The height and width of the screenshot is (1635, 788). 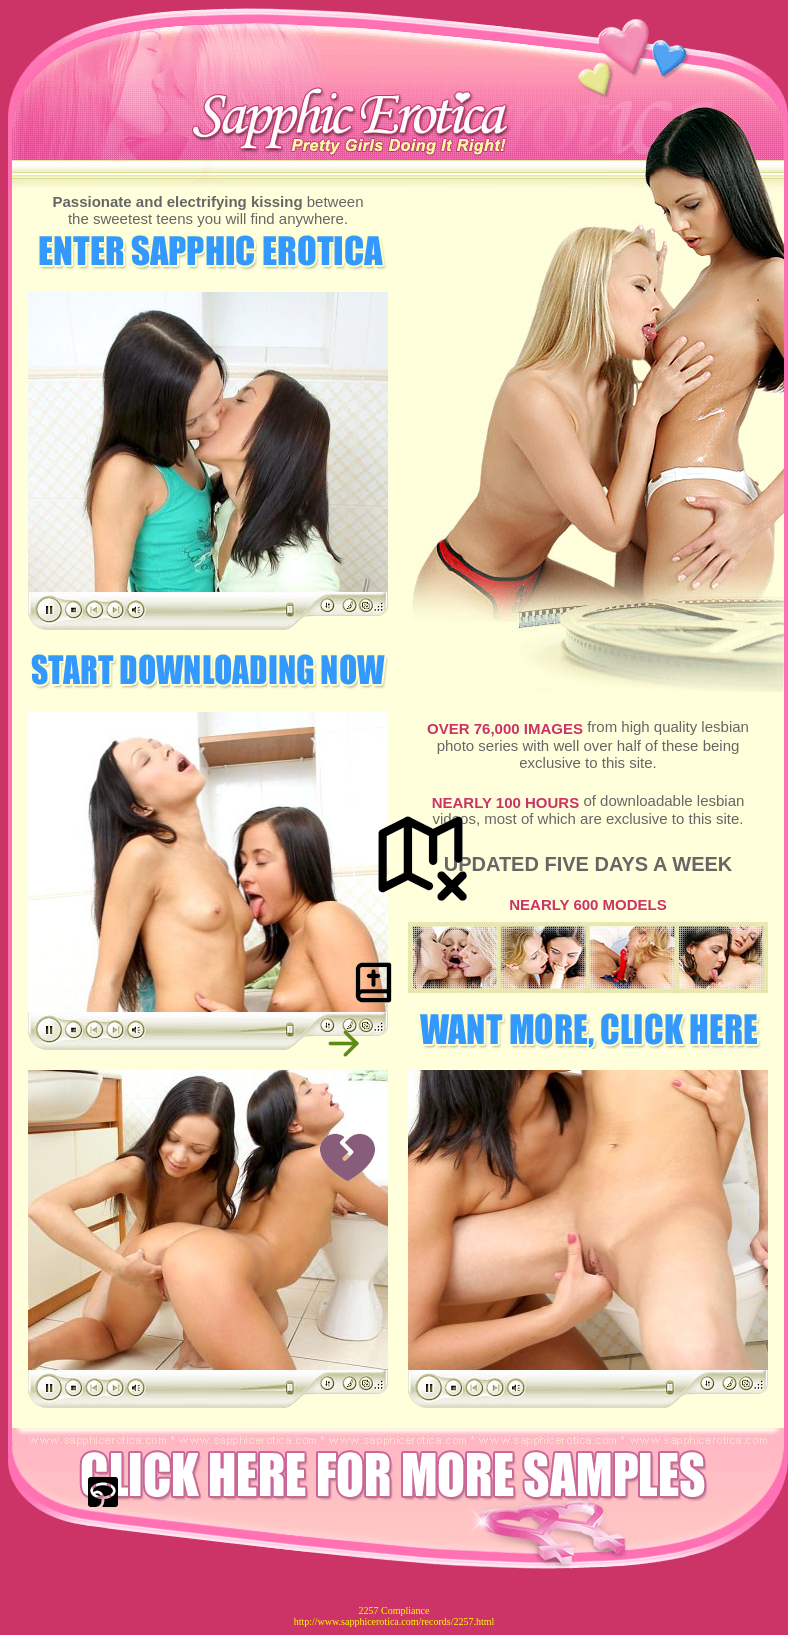 I want to click on use lasso selection tool, so click(x=103, y=1492).